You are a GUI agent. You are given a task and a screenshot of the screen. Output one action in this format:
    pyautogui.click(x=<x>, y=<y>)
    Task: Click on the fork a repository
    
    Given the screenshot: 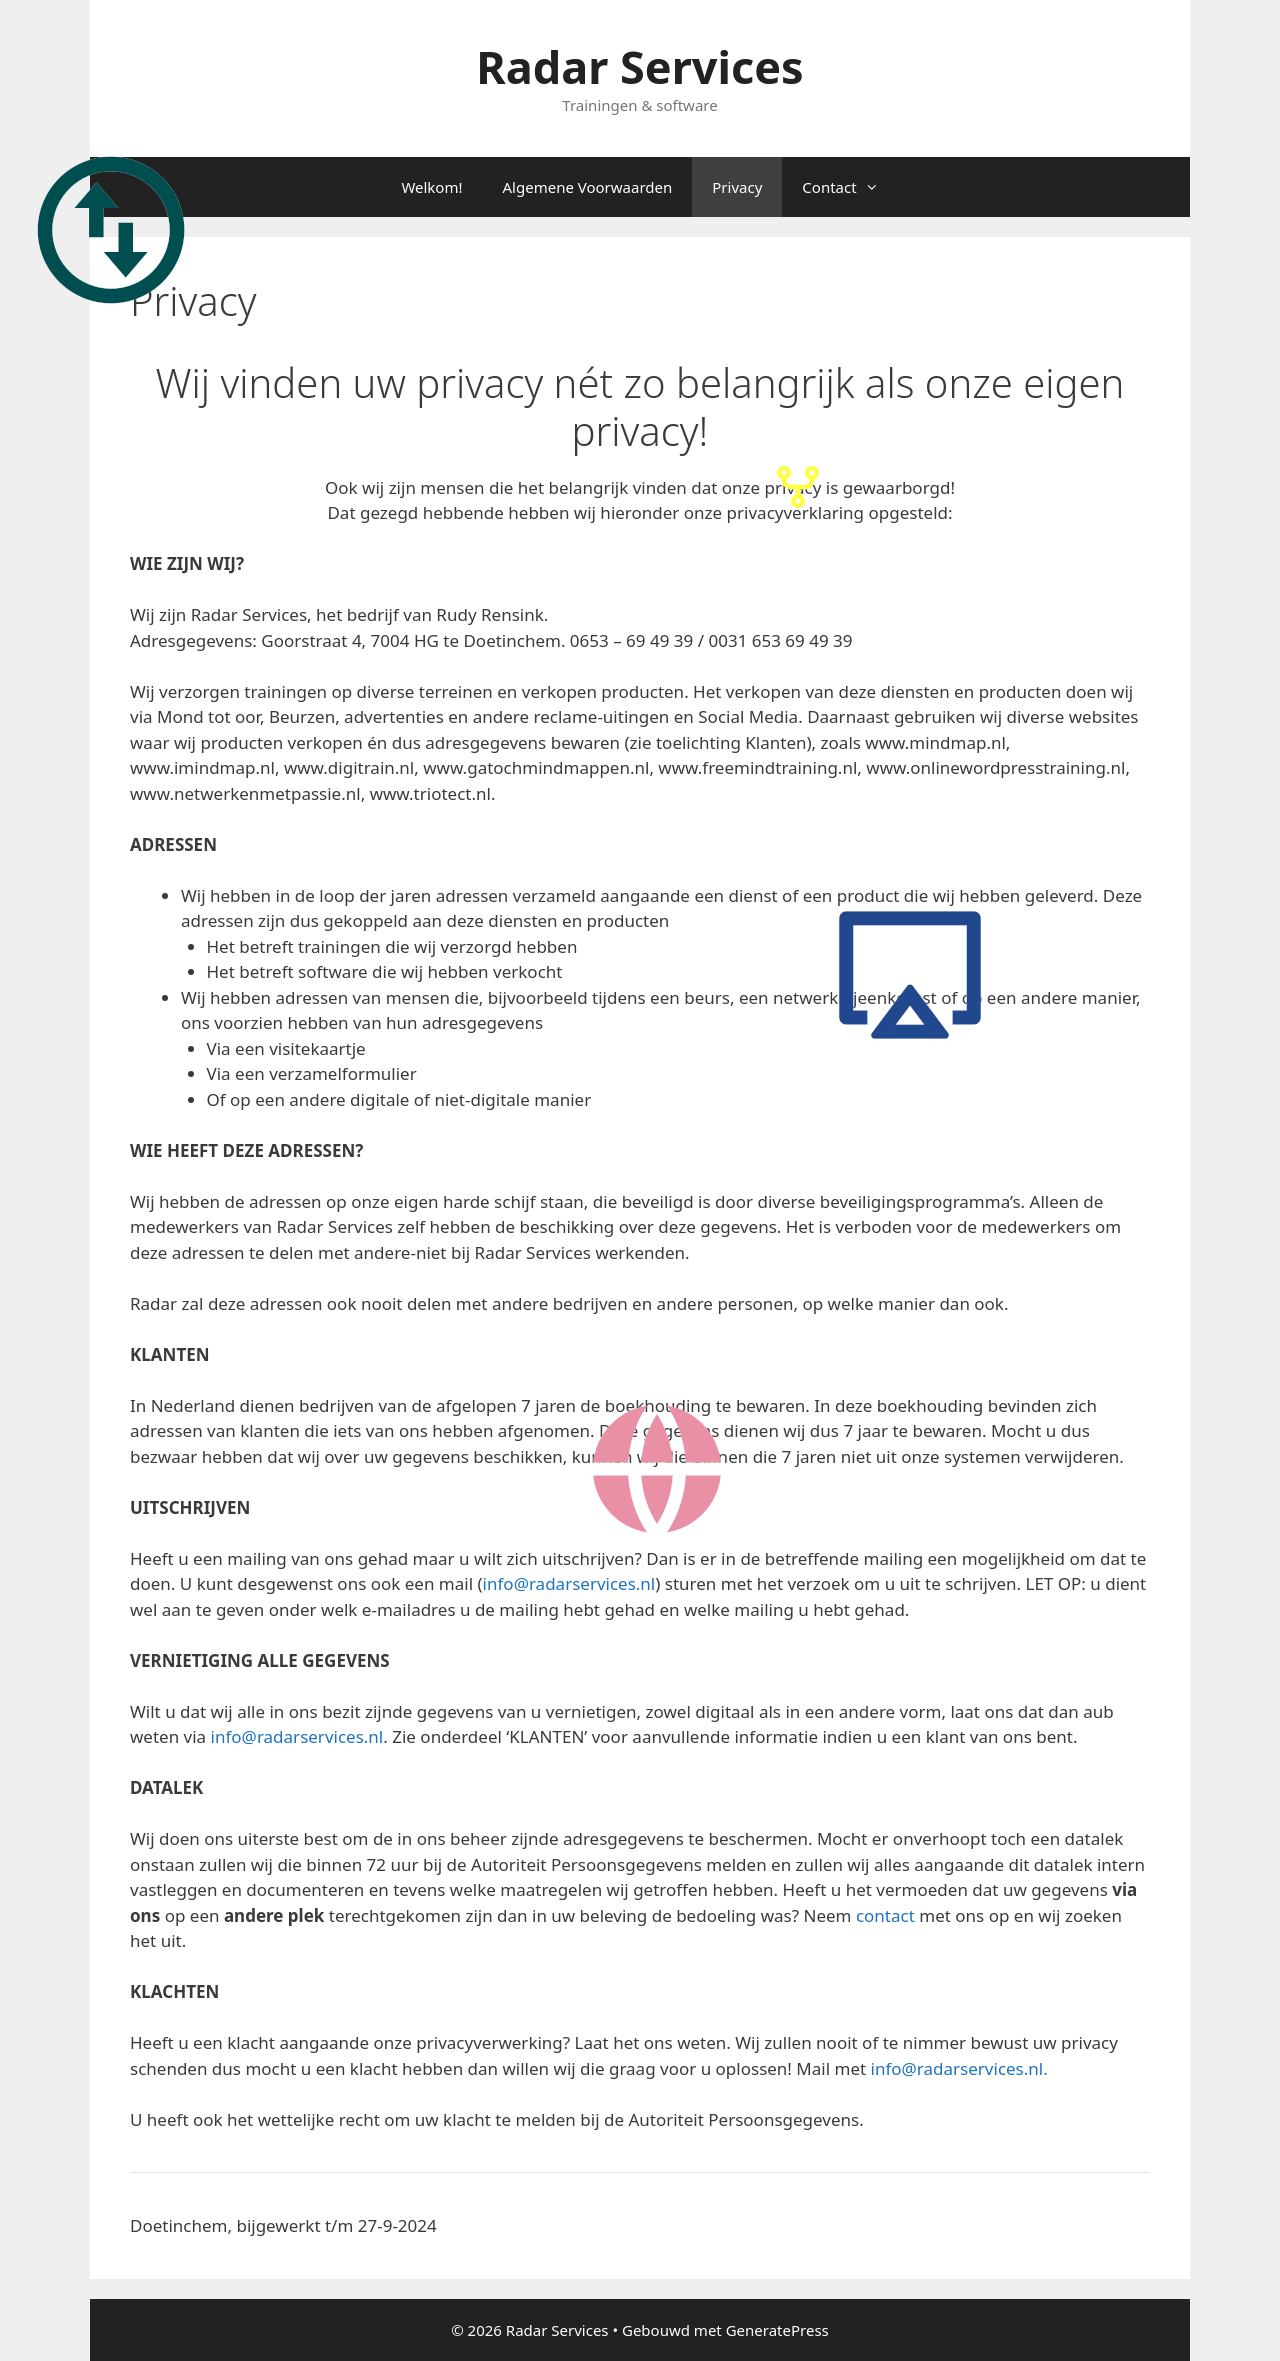 What is the action you would take?
    pyautogui.click(x=798, y=487)
    